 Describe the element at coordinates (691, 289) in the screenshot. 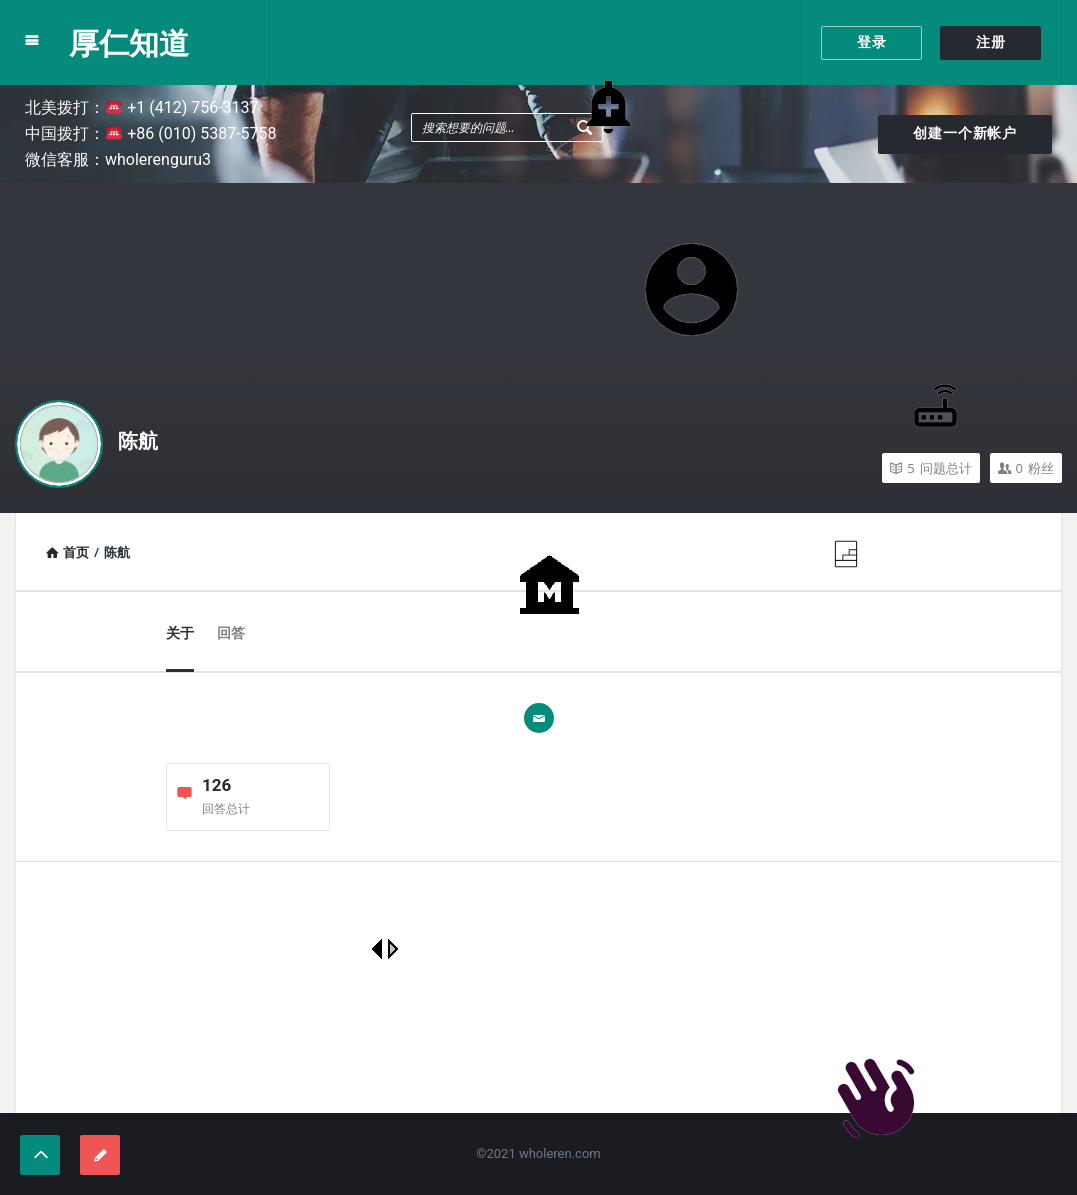

I see `access your profile or account settings` at that location.